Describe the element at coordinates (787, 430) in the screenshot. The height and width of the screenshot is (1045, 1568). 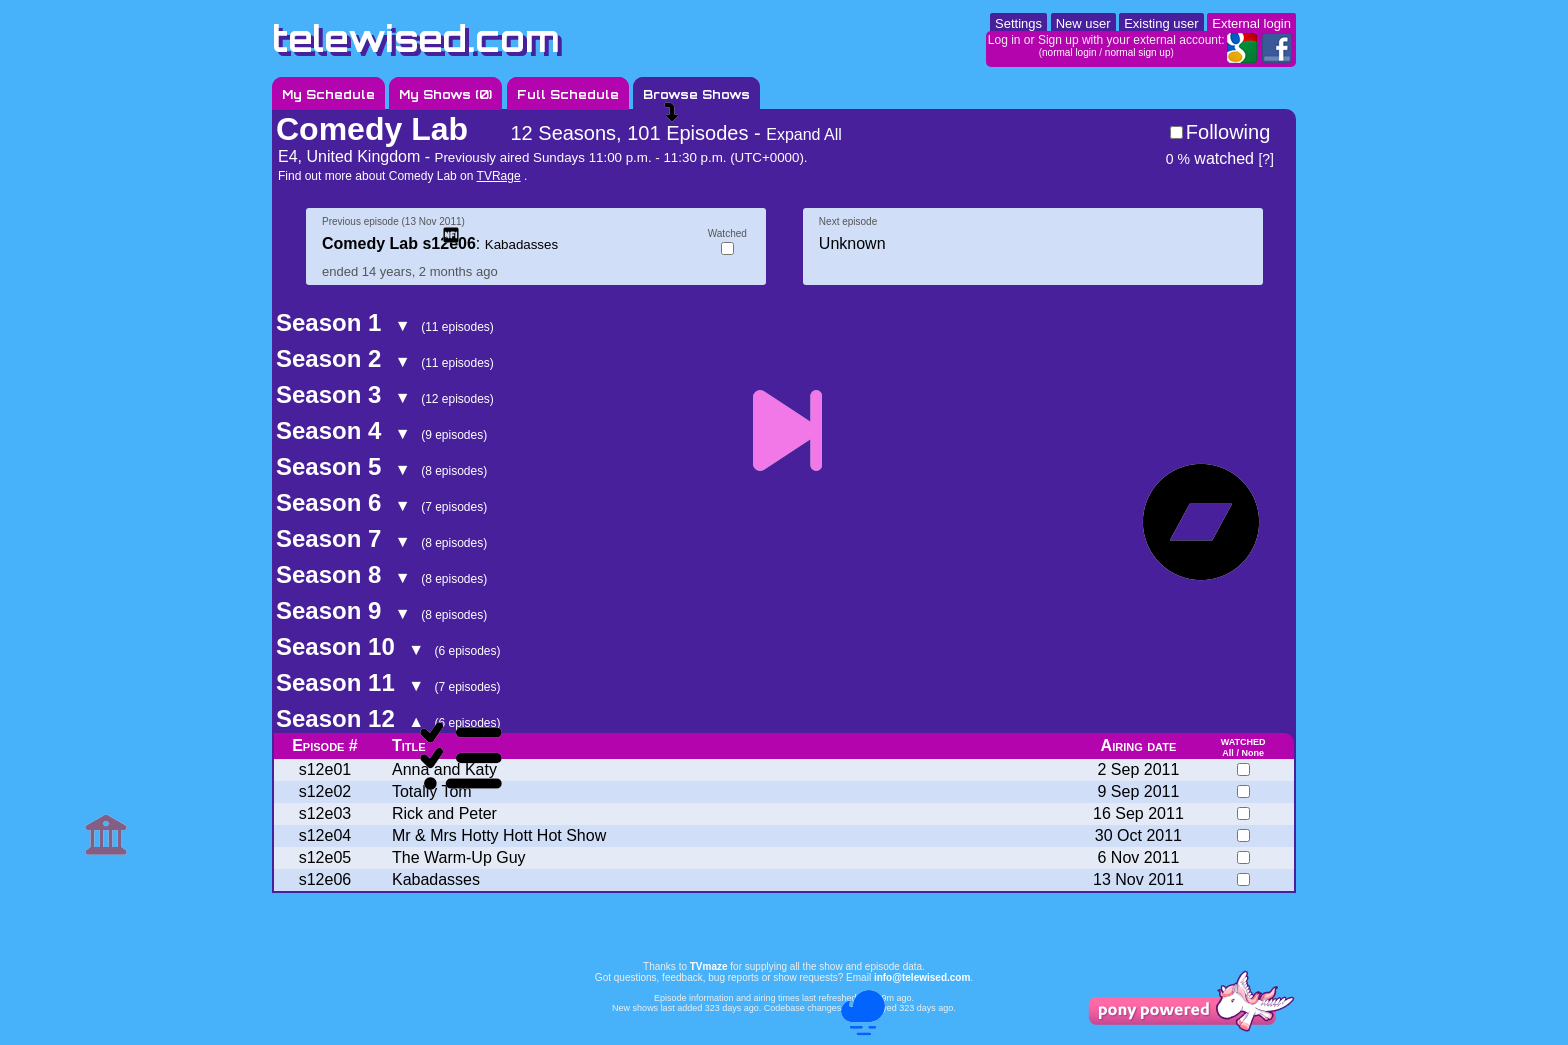
I see `skip to the next track` at that location.